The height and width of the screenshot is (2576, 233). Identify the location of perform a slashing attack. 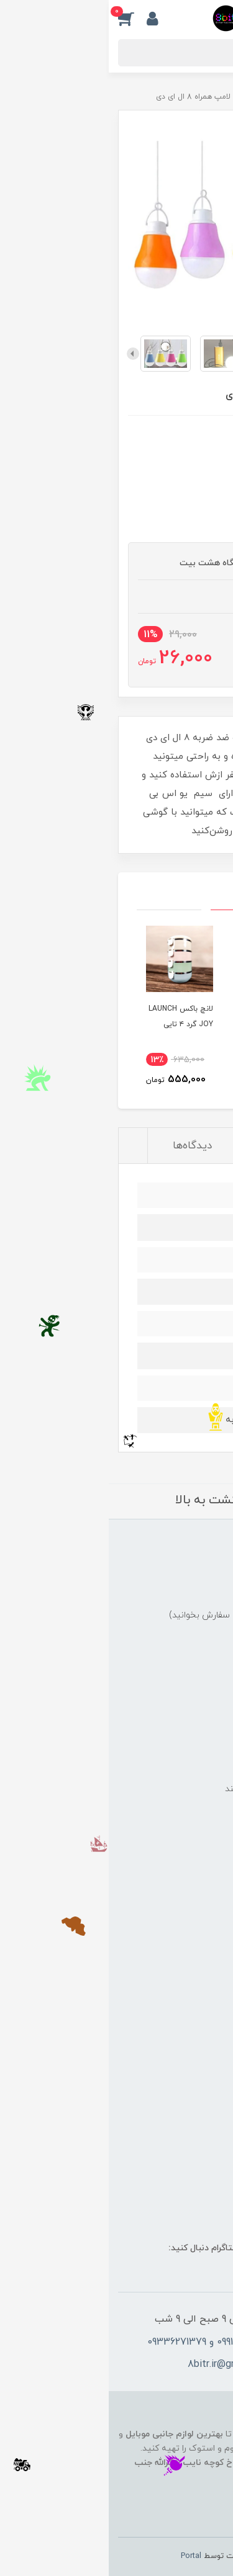
(174, 2465).